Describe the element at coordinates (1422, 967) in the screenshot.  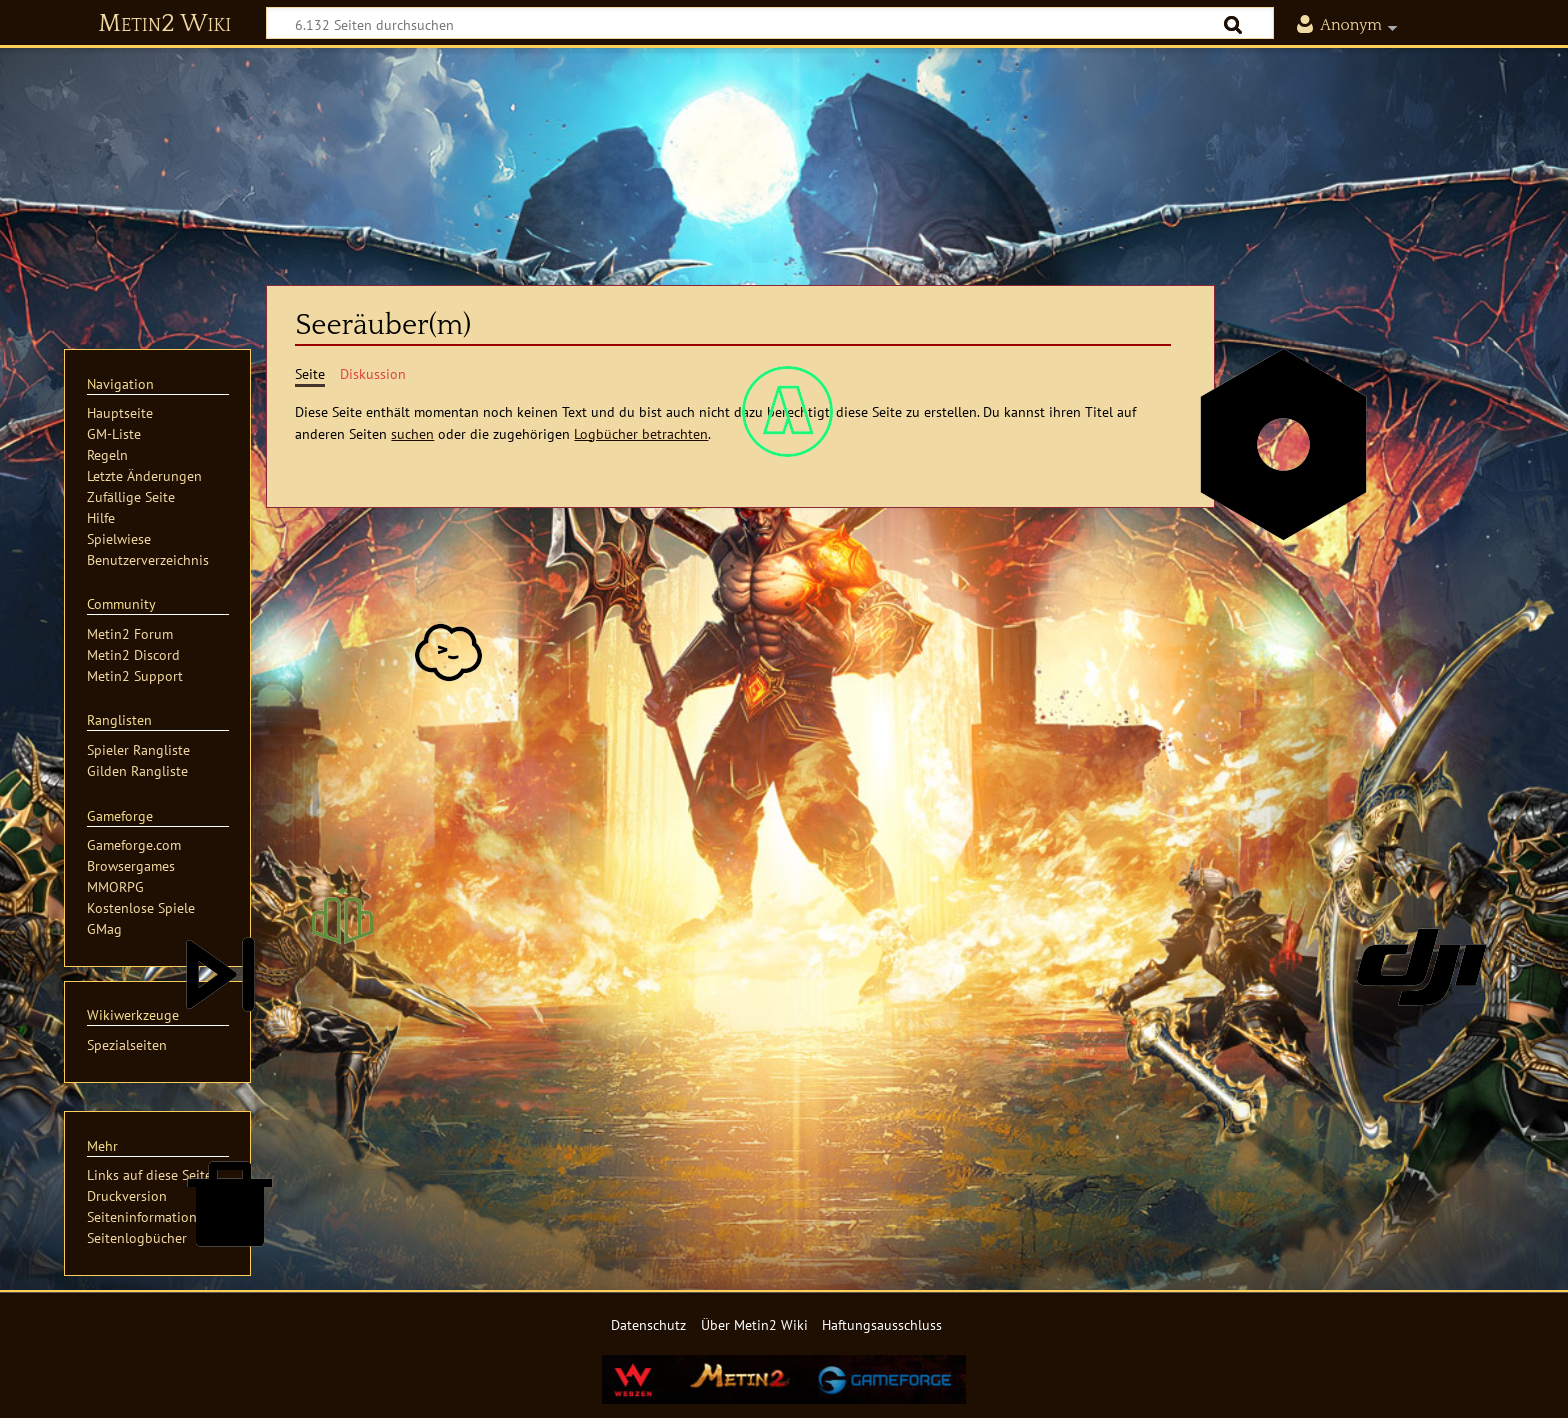
I see `DJI brand logo` at that location.